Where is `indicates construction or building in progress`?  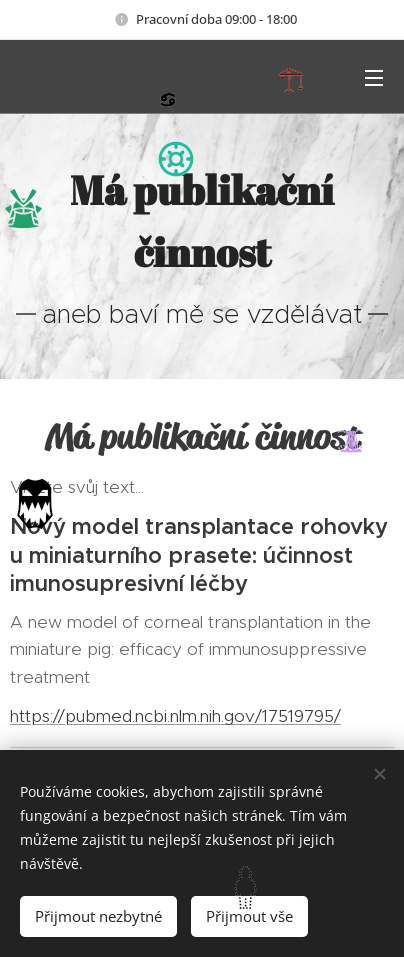 indicates construction or building in progress is located at coordinates (291, 80).